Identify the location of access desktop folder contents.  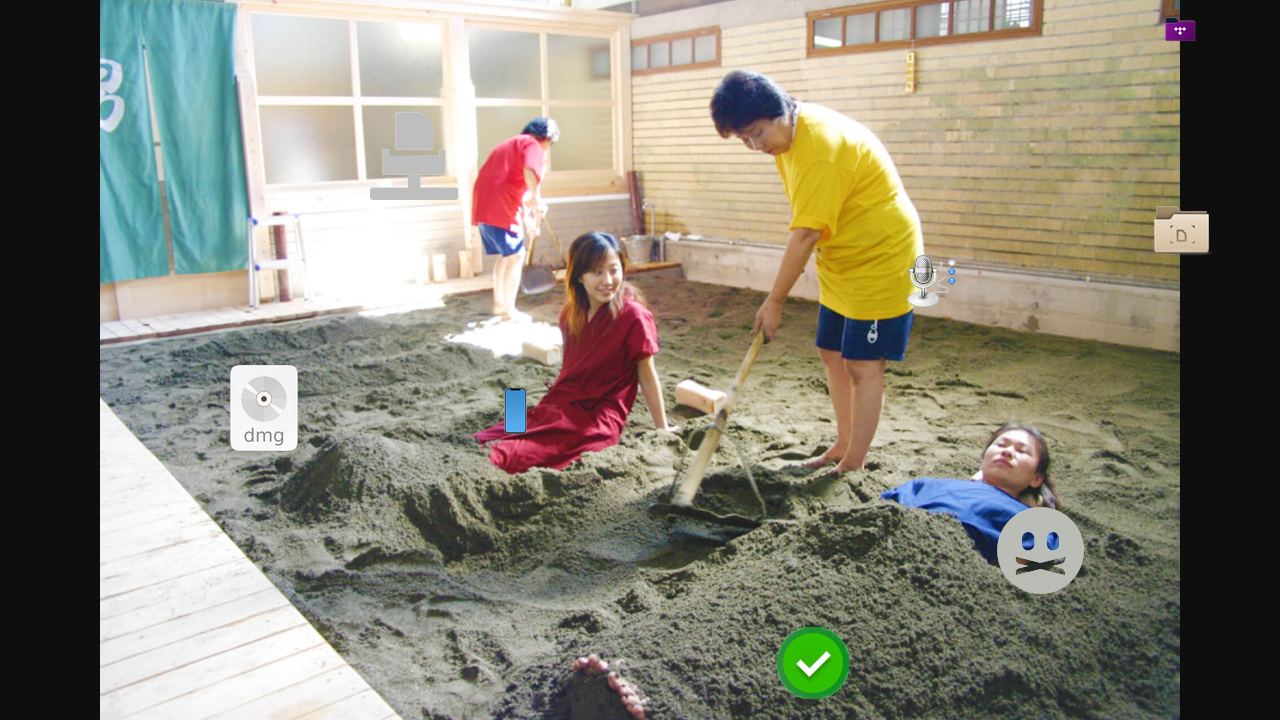
(1181, 232).